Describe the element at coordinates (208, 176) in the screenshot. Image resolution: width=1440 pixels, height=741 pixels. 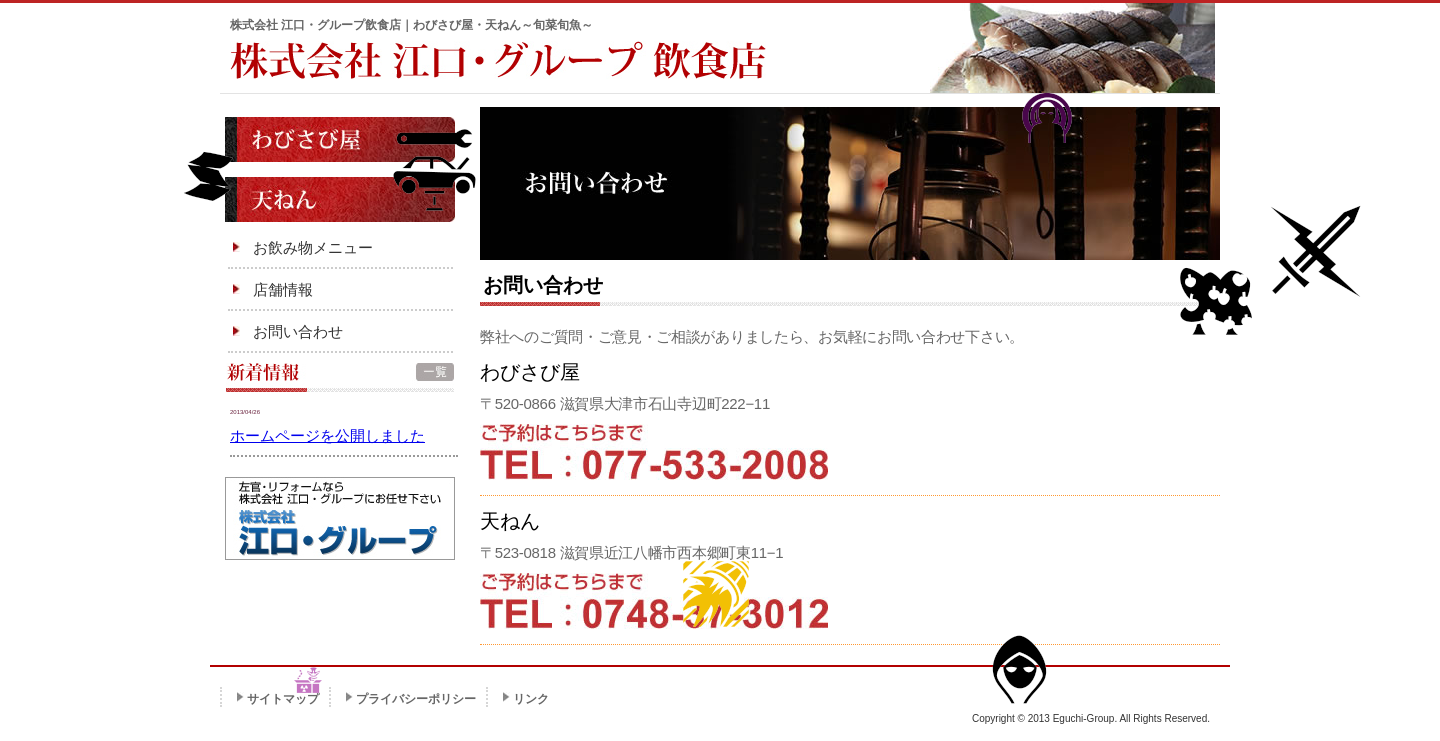
I see `view document or note` at that location.